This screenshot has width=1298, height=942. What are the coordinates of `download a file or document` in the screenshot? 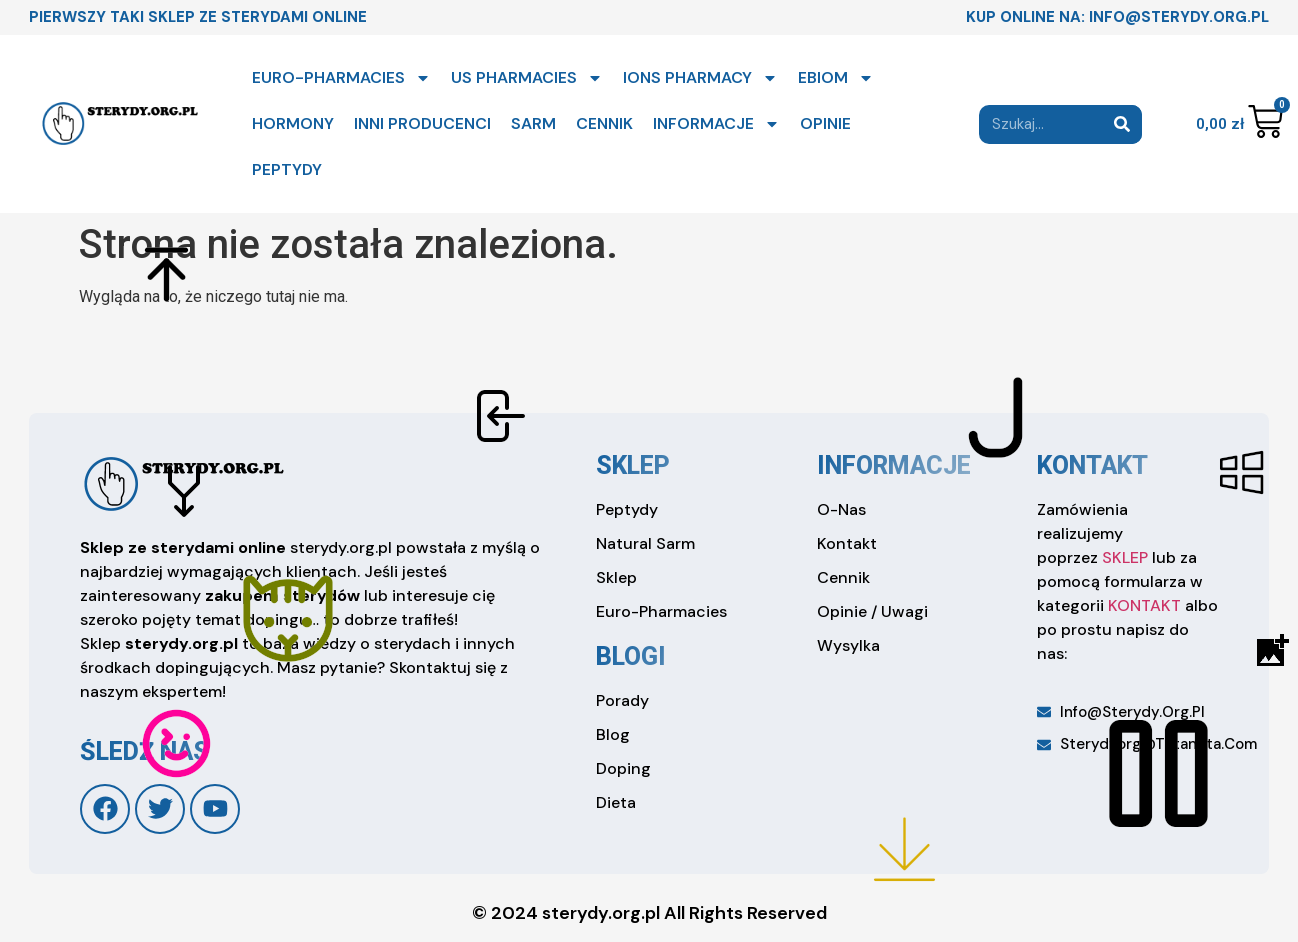 It's located at (904, 850).